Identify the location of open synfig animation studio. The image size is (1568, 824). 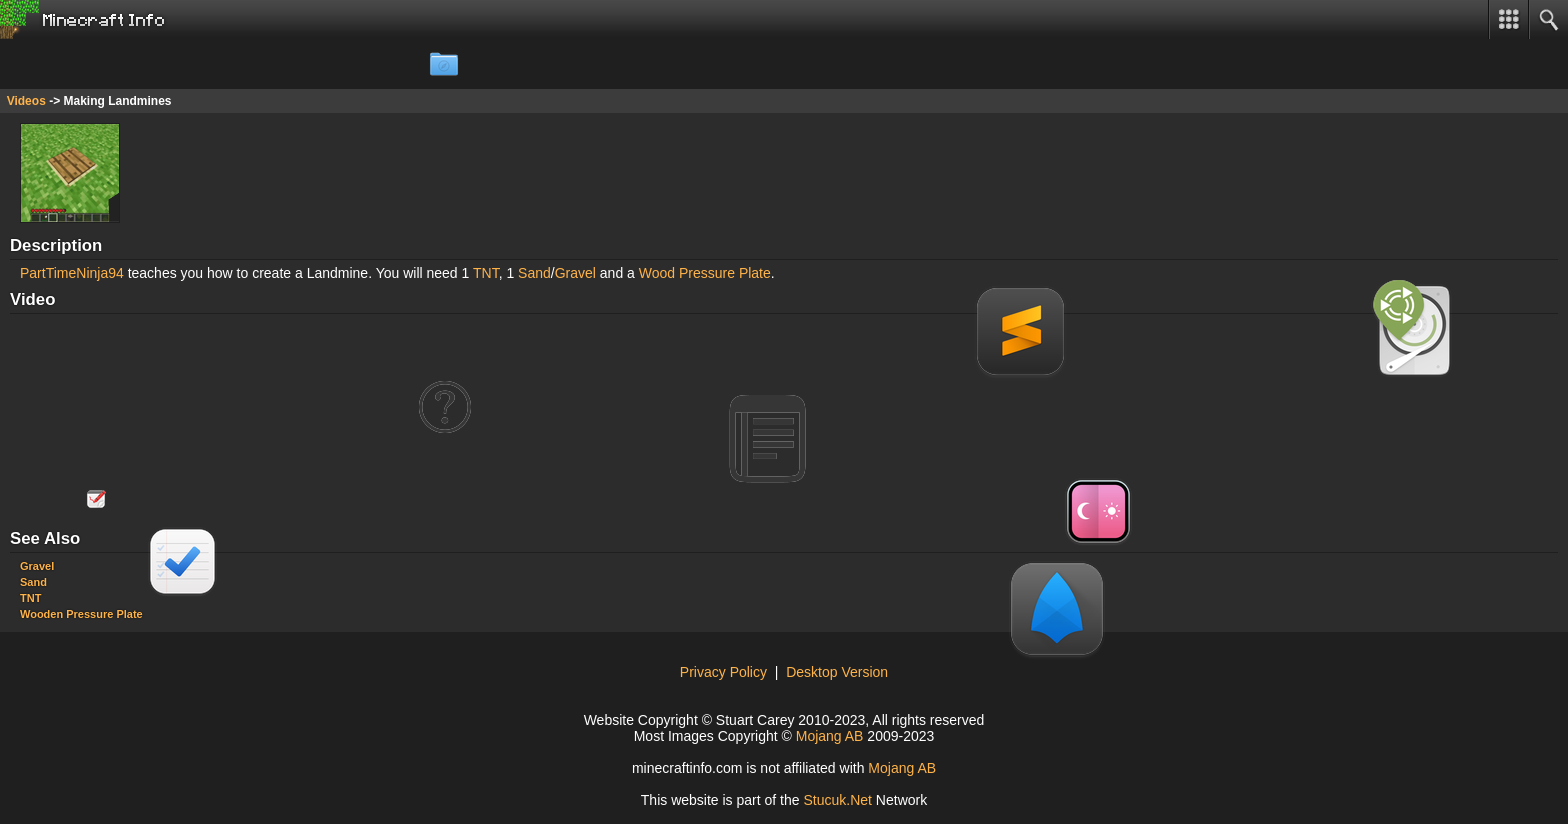
(1057, 609).